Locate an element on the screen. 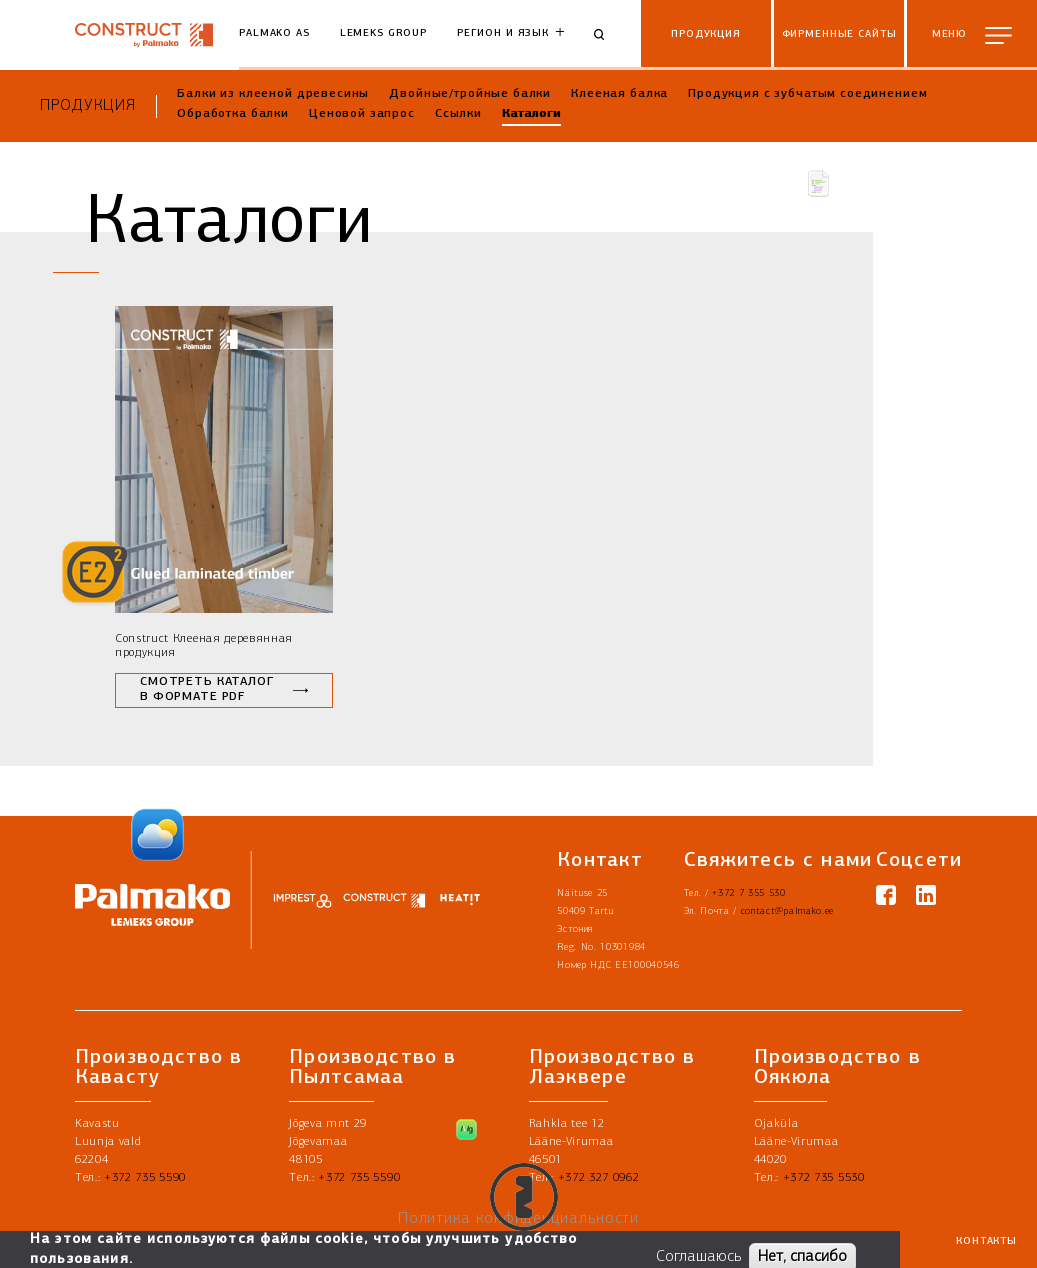  open the weather app is located at coordinates (157, 834).